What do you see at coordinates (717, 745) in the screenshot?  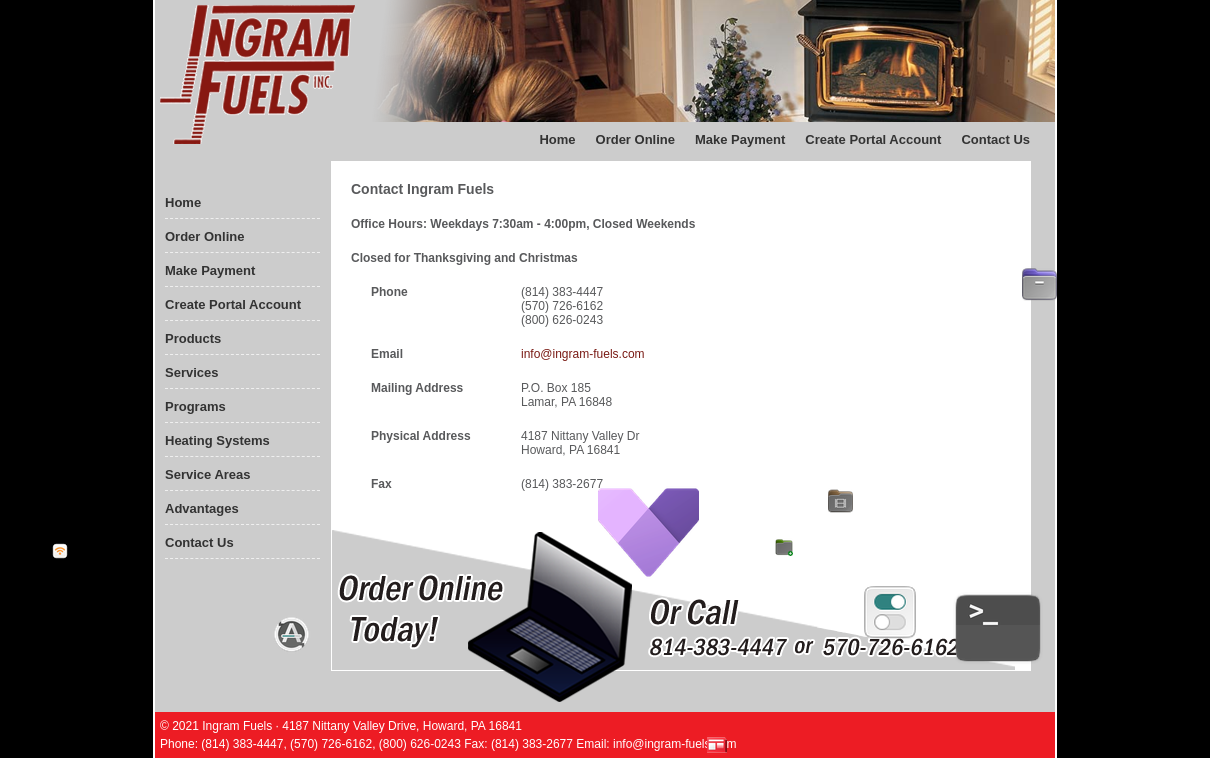 I see `open the news app` at bounding box center [717, 745].